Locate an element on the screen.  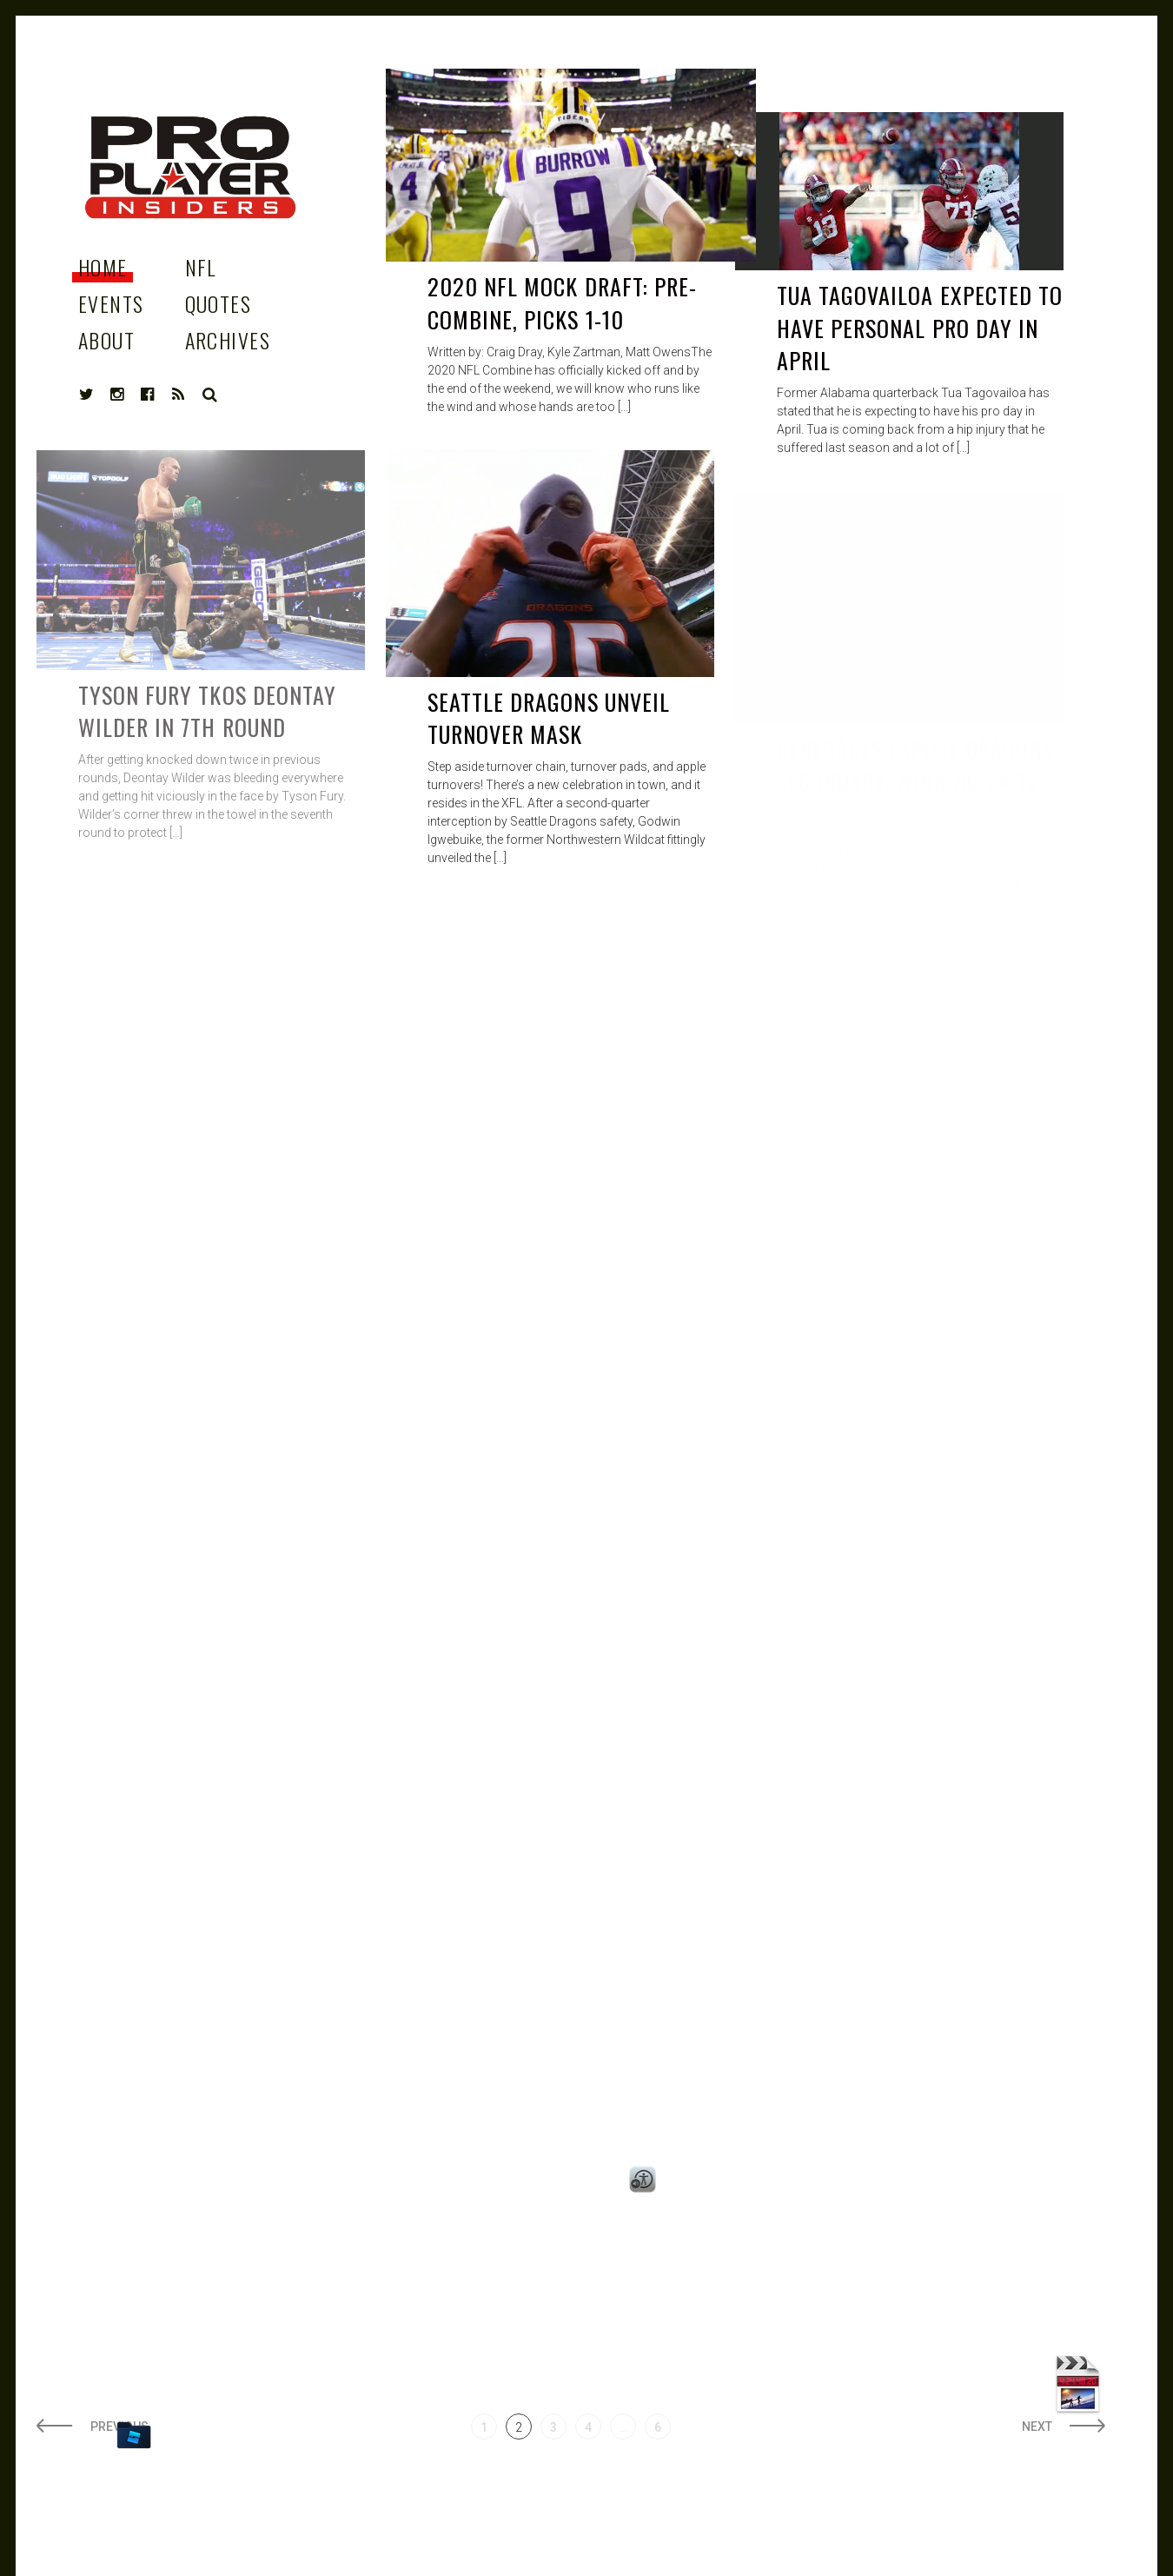
enable voiceover screen reader accessibility is located at coordinates (642, 2179).